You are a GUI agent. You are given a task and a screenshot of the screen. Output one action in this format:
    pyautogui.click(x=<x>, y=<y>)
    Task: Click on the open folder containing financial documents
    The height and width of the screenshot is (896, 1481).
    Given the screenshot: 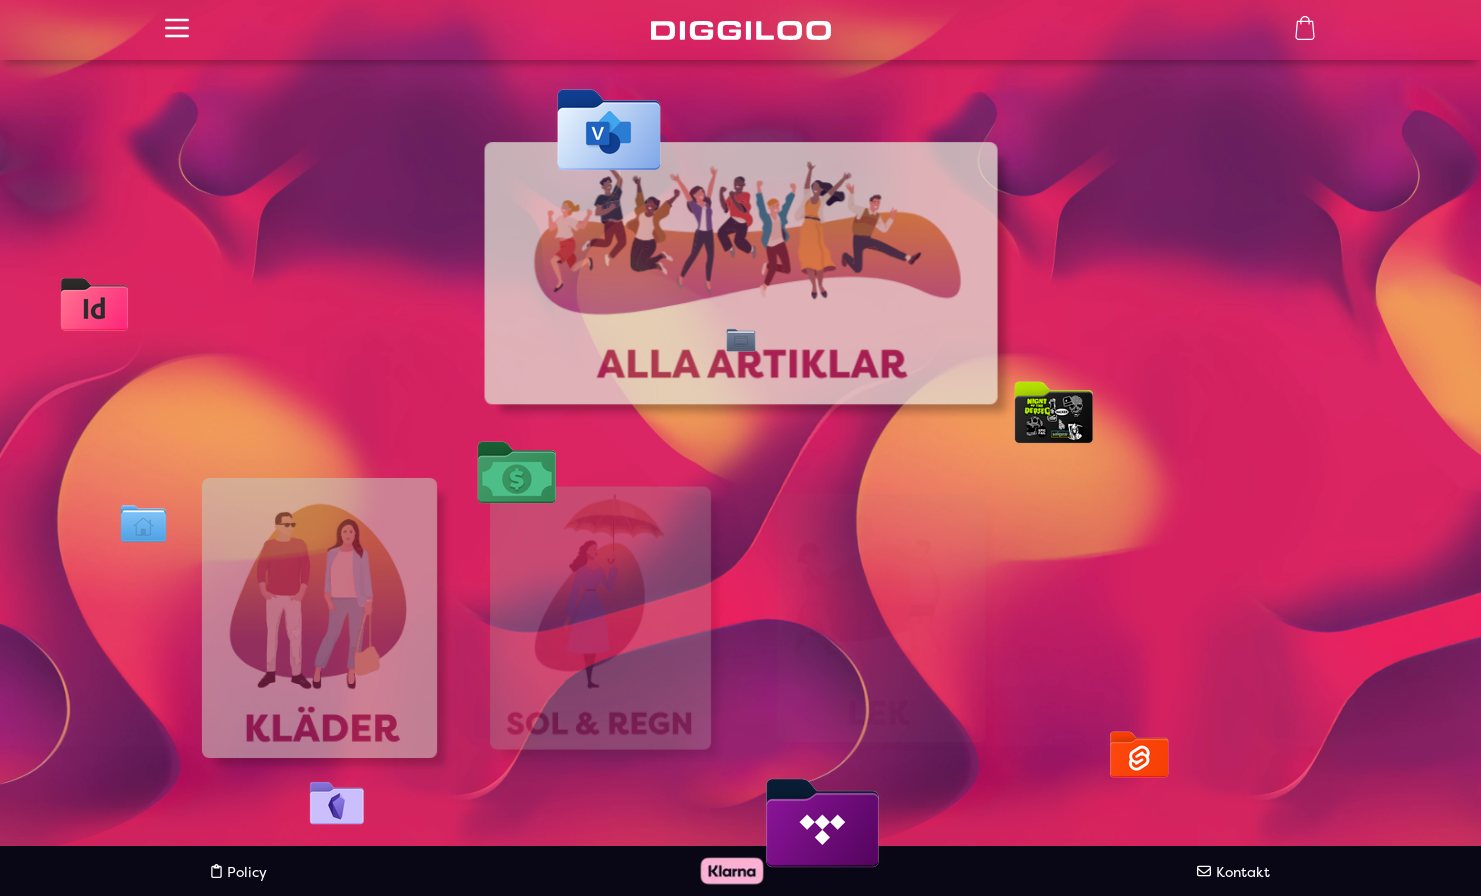 What is the action you would take?
    pyautogui.click(x=516, y=474)
    